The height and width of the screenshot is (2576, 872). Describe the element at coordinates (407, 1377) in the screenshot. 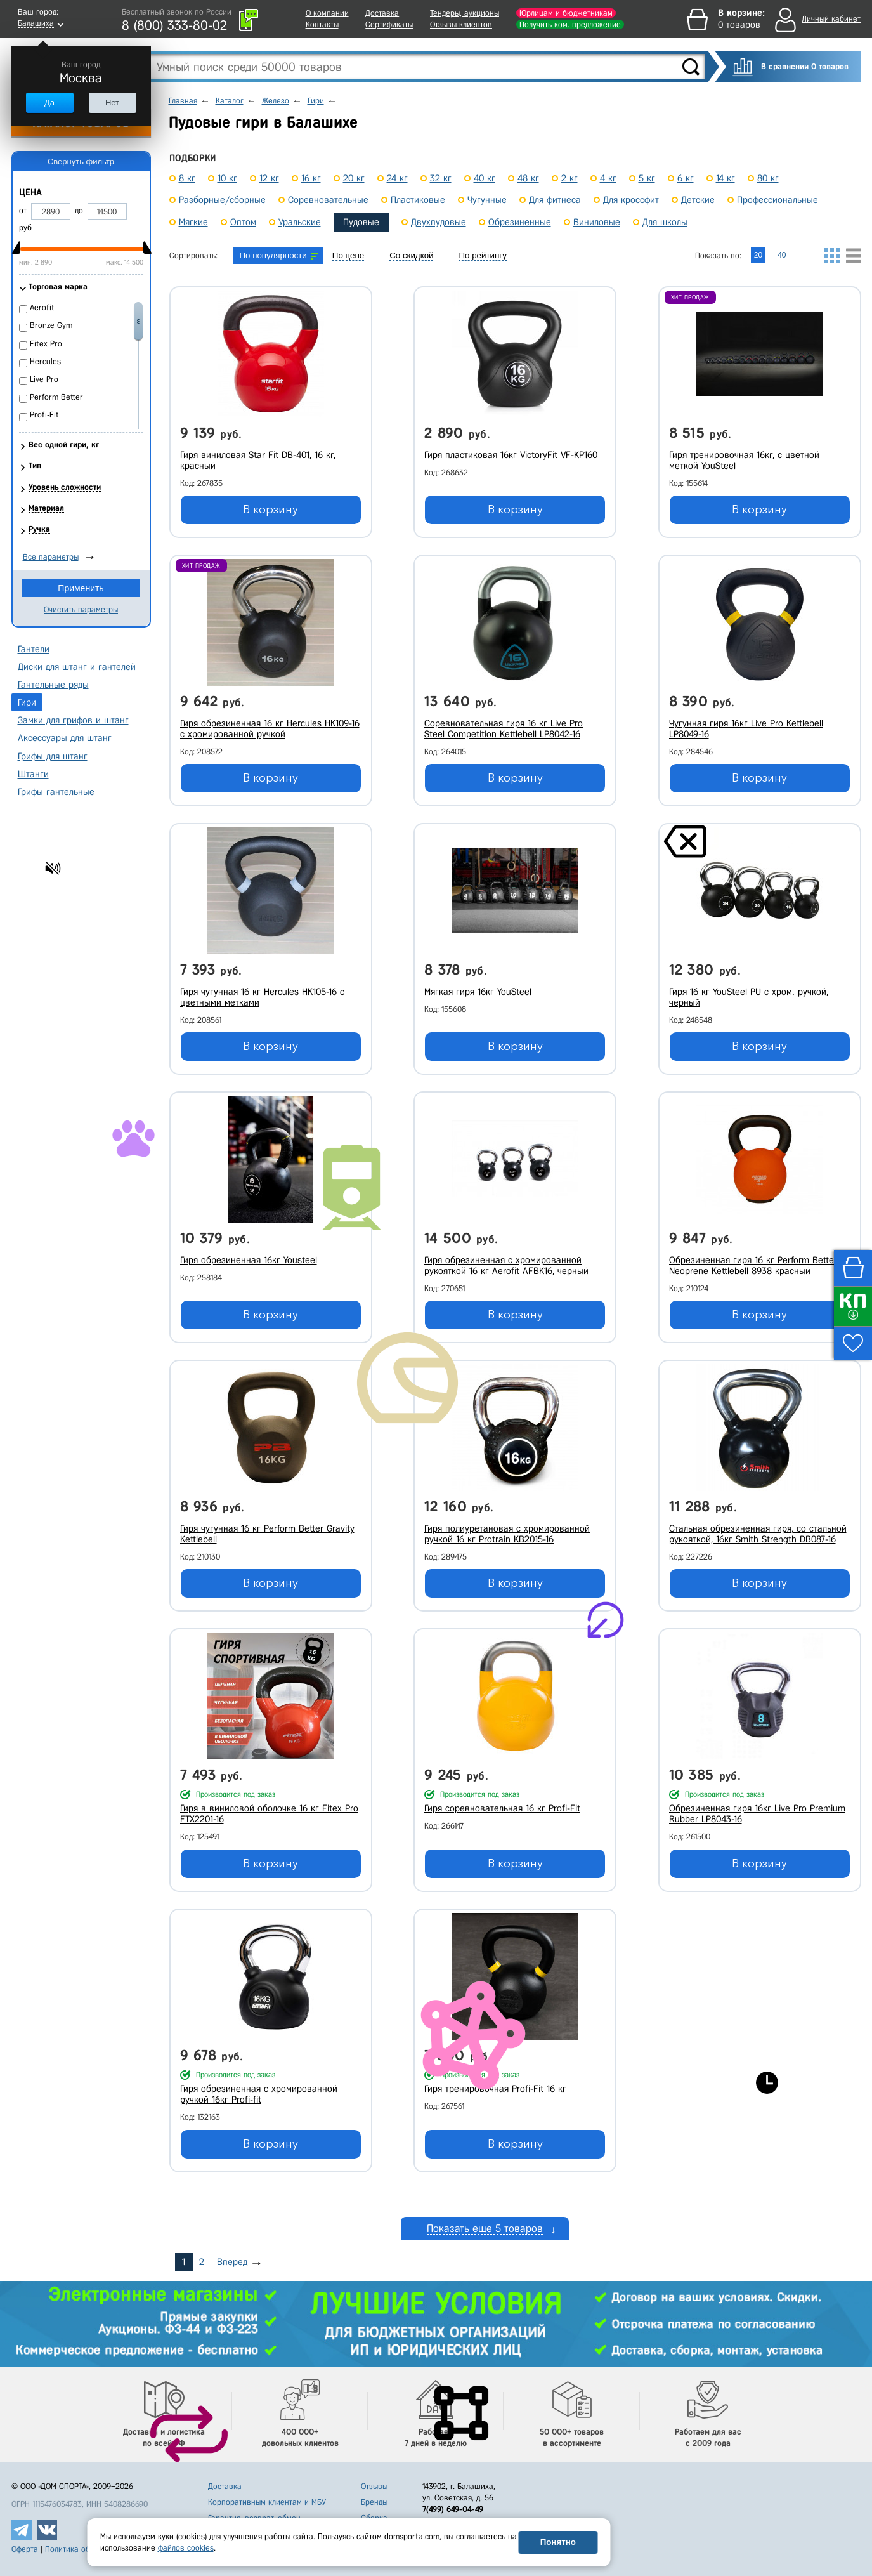

I see `access safety or protective gear settings` at that location.